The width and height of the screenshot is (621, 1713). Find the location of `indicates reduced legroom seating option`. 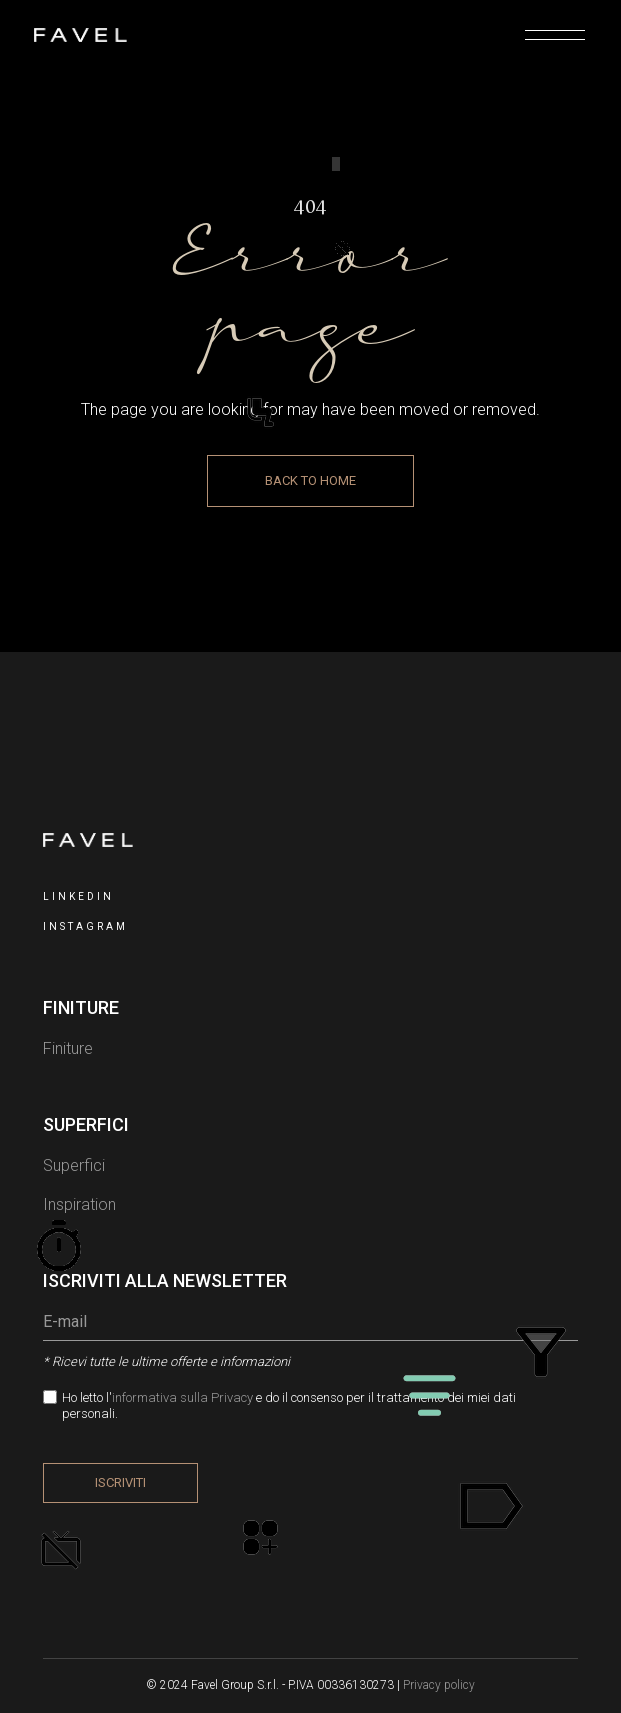

indicates reduced legroom seating option is located at coordinates (261, 412).